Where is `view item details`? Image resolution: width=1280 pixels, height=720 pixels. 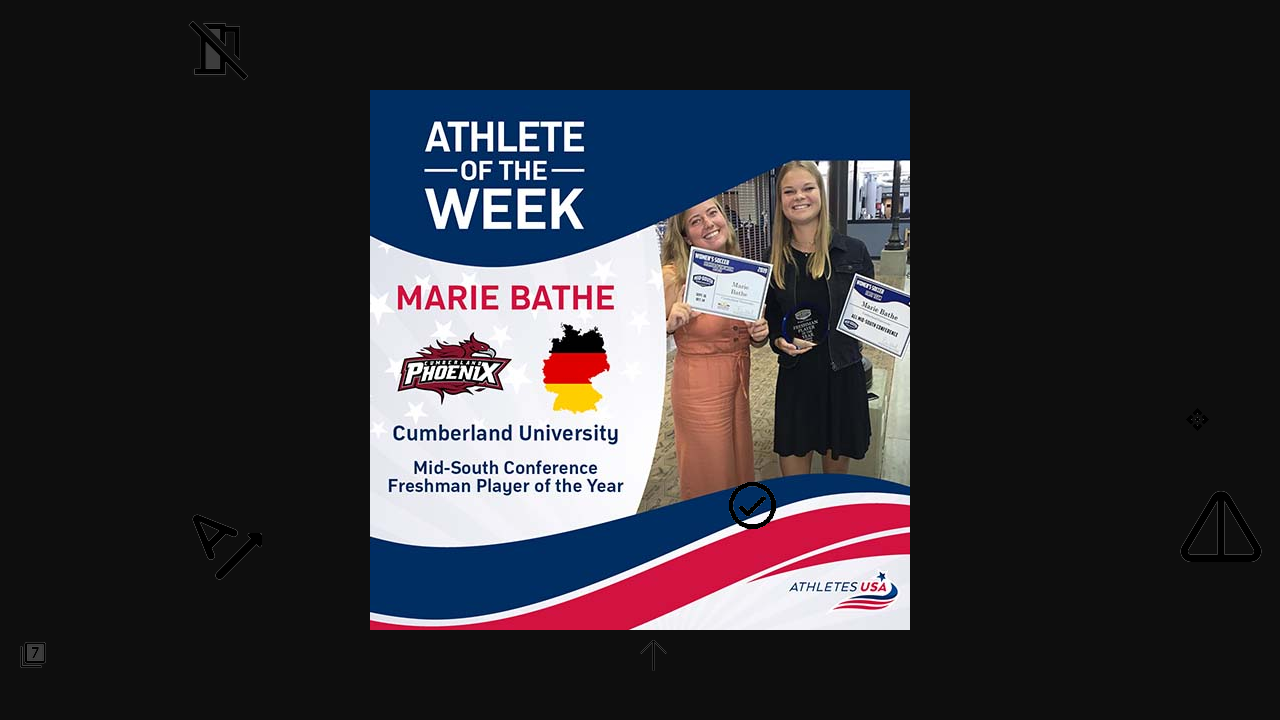 view item details is located at coordinates (1221, 529).